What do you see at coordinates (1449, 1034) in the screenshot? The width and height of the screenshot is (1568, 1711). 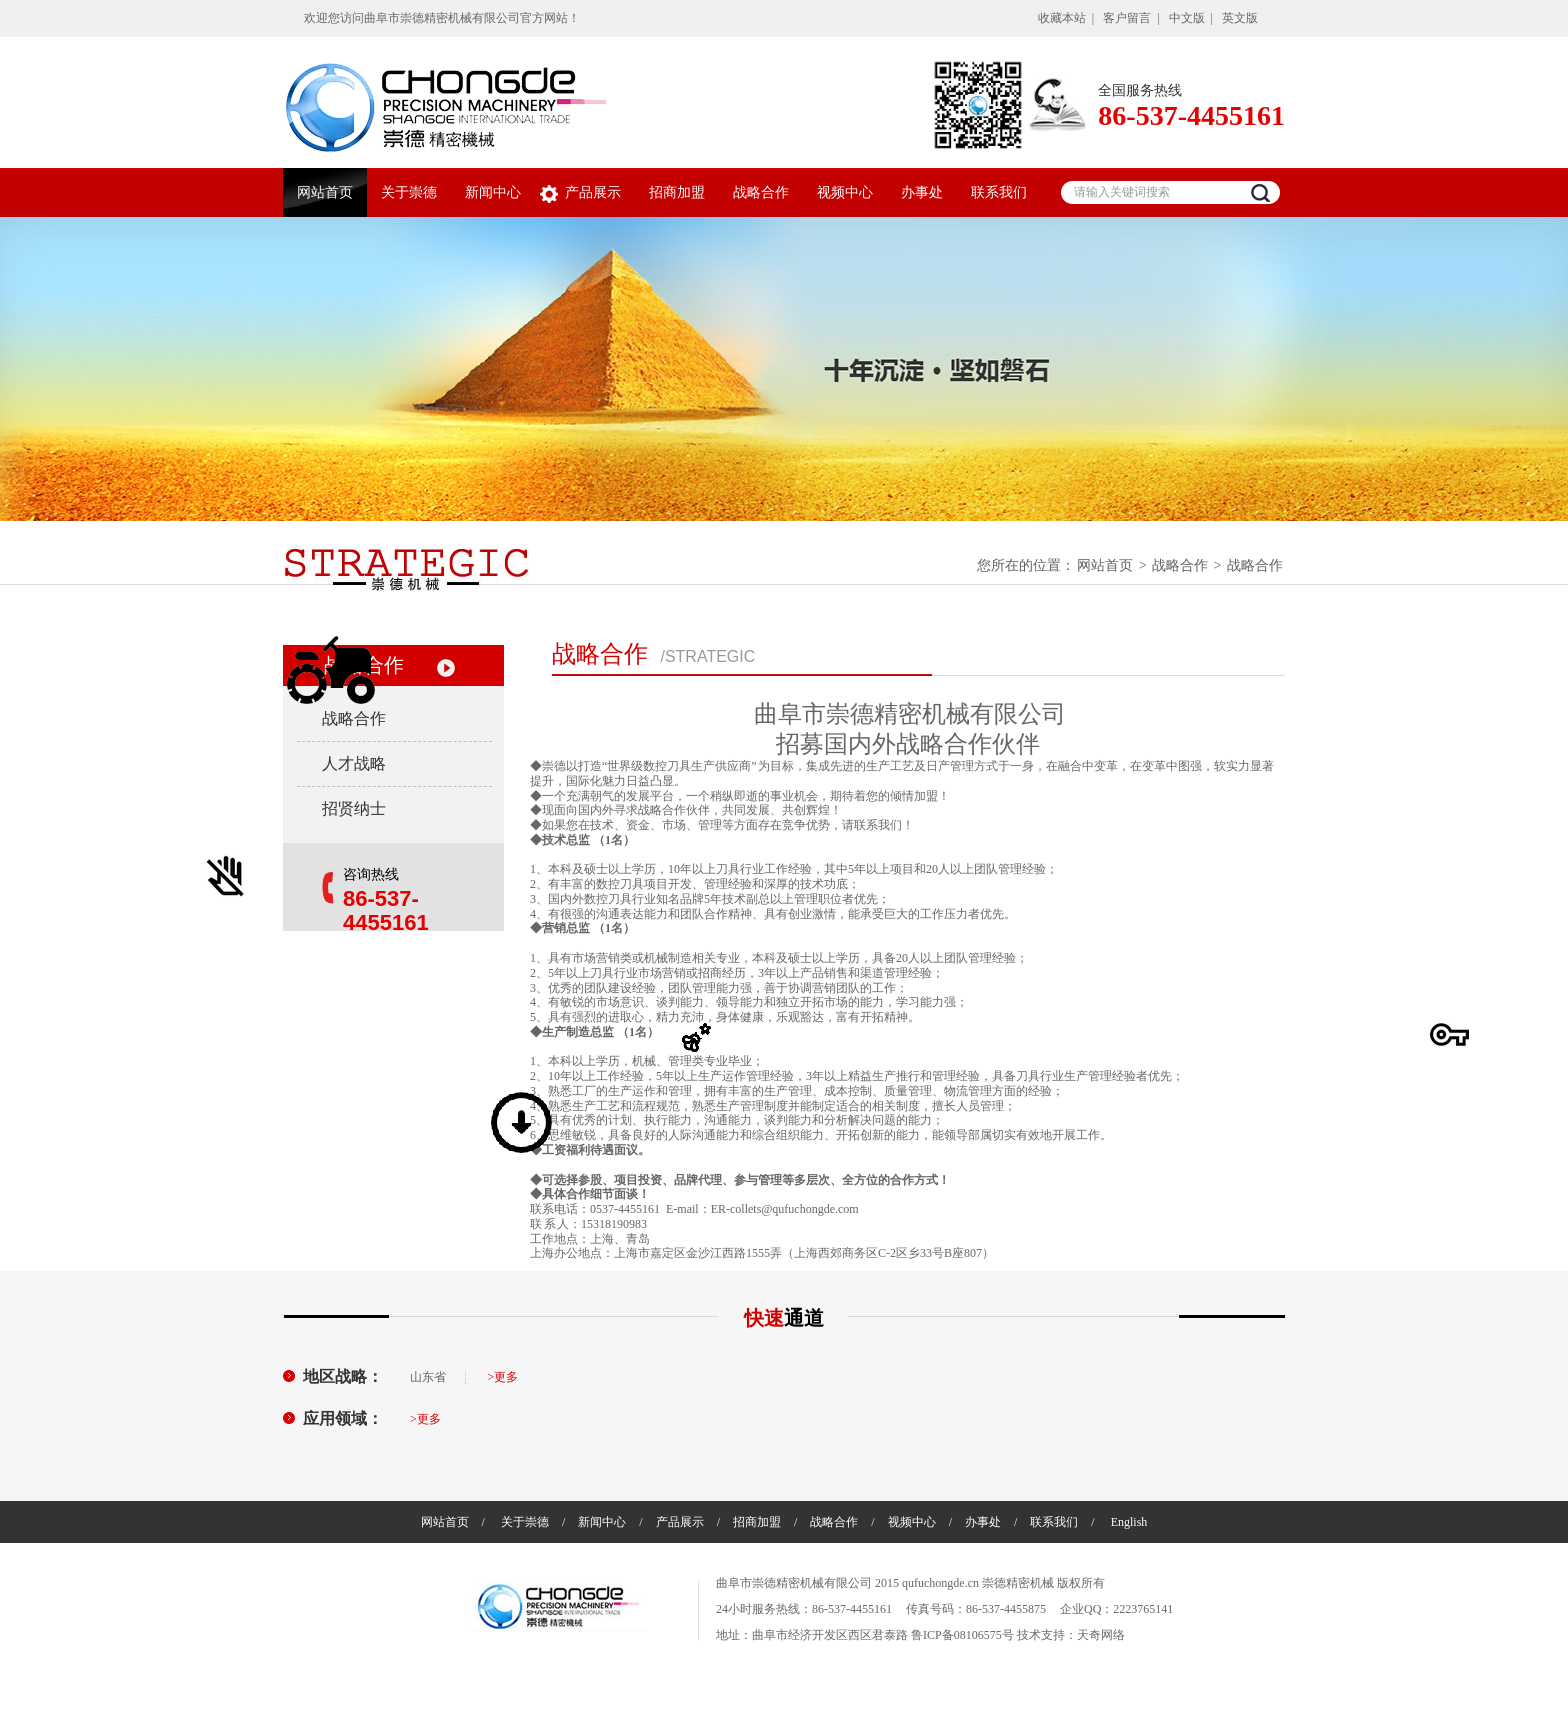 I see `access vpn or secure connection settings` at bounding box center [1449, 1034].